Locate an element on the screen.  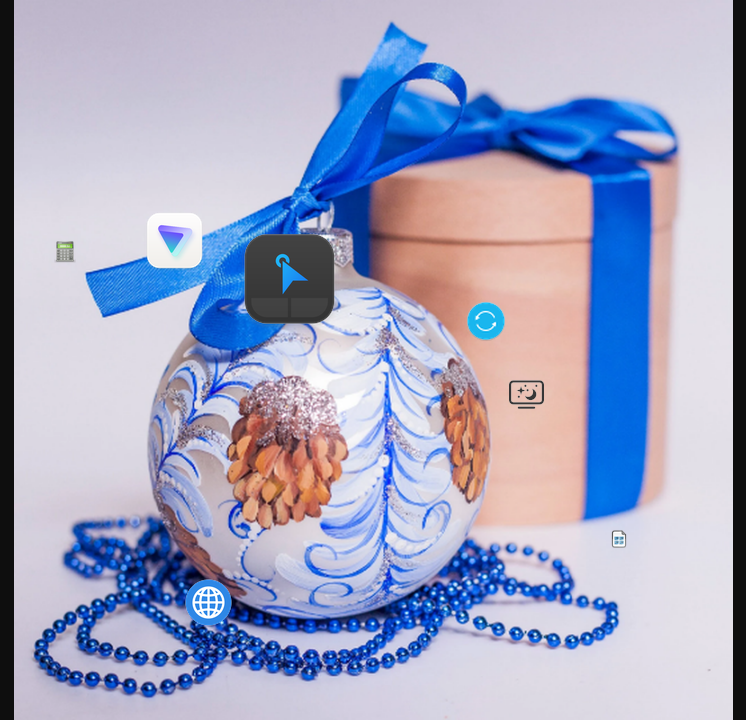
libreoffice master document file type is located at coordinates (619, 539).